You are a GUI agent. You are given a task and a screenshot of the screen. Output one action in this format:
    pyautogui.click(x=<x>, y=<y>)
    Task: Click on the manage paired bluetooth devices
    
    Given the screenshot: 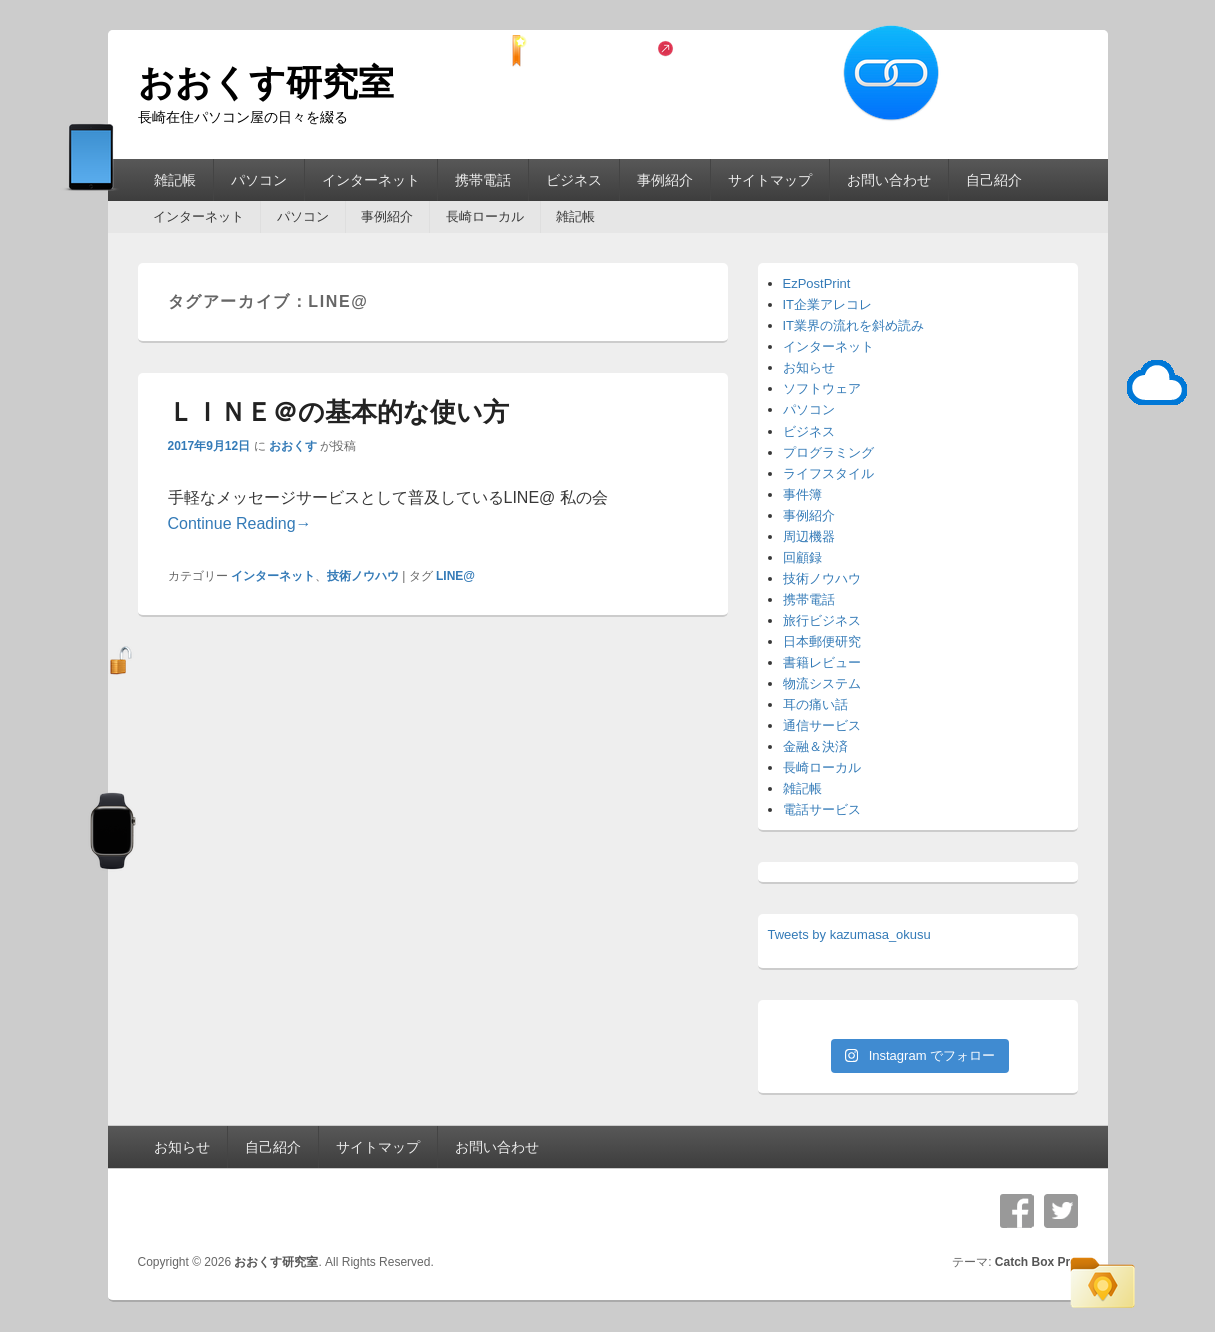 What is the action you would take?
    pyautogui.click(x=891, y=73)
    